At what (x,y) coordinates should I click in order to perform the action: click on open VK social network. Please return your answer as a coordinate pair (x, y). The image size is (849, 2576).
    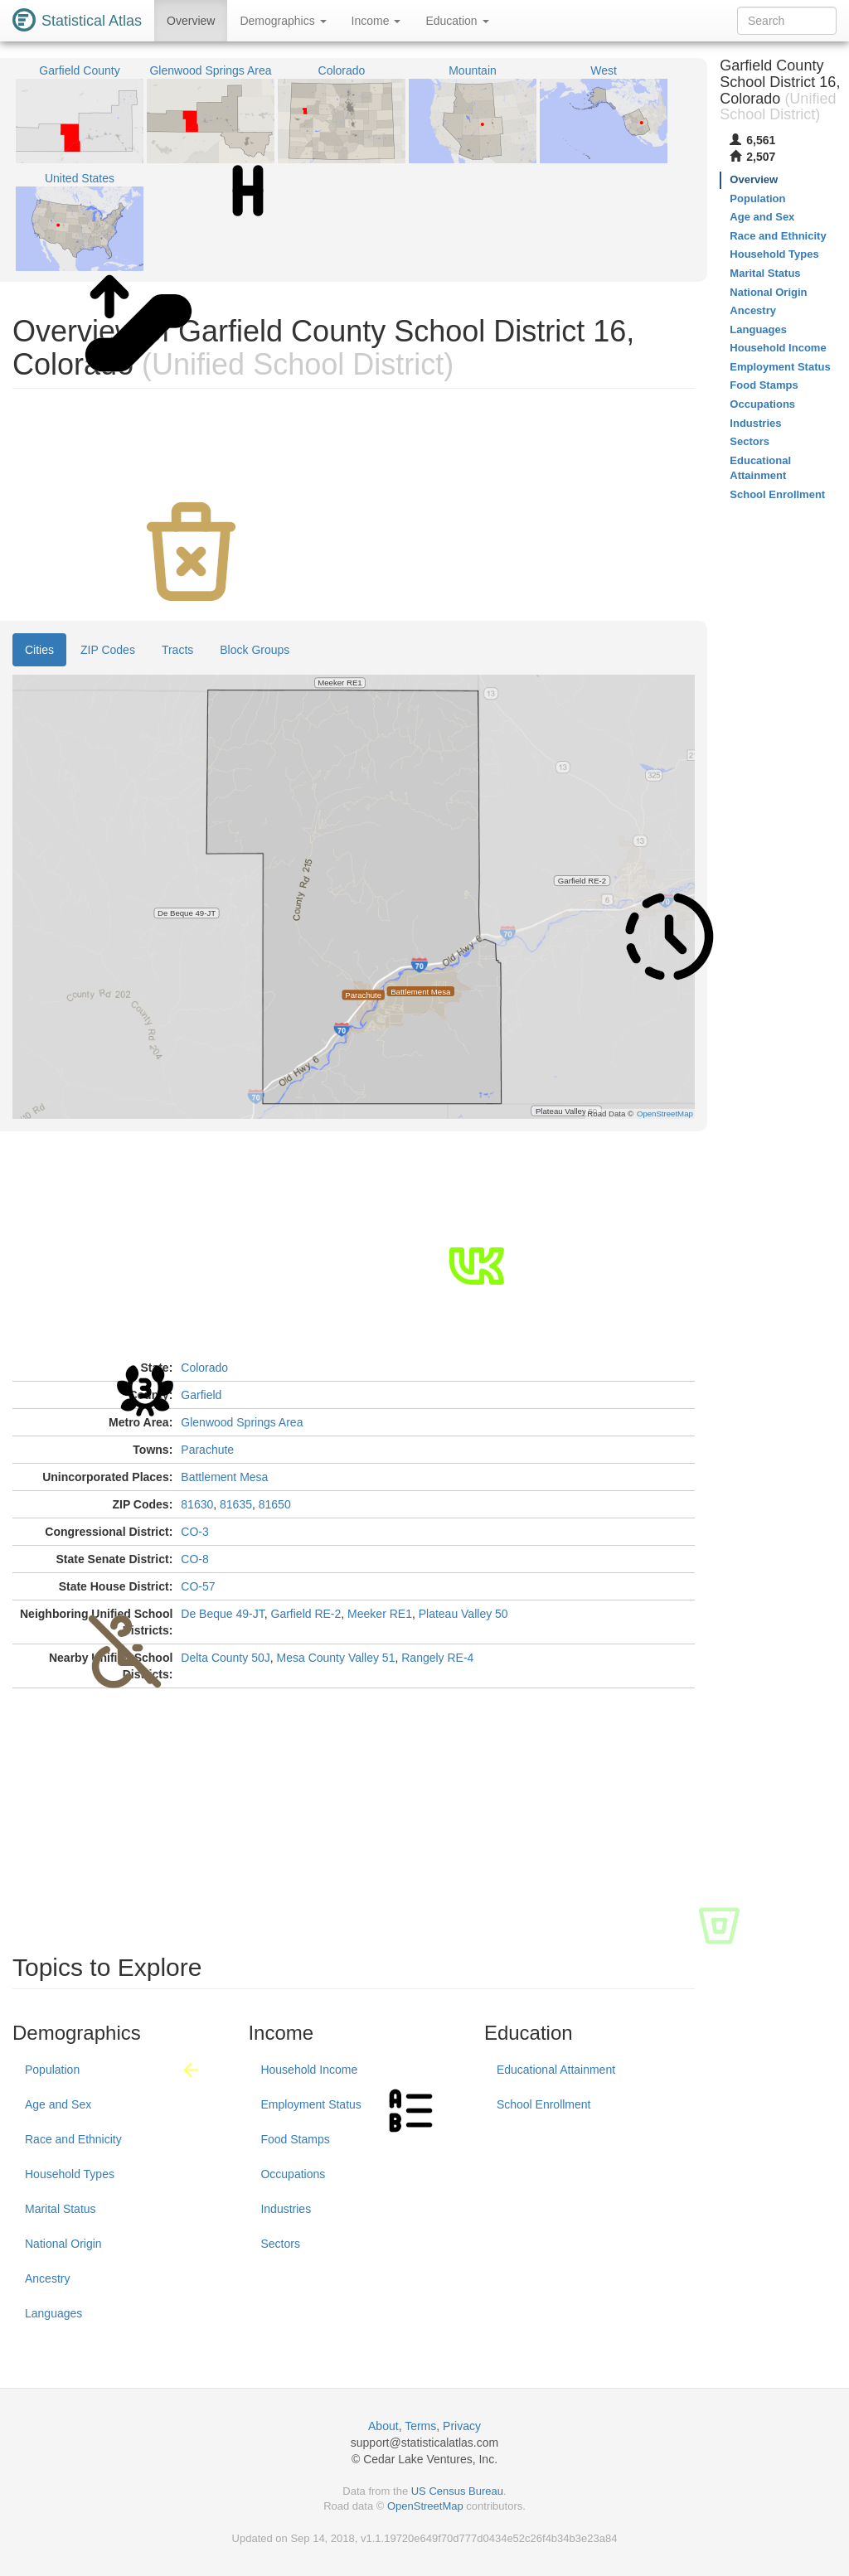
    Looking at the image, I should click on (477, 1265).